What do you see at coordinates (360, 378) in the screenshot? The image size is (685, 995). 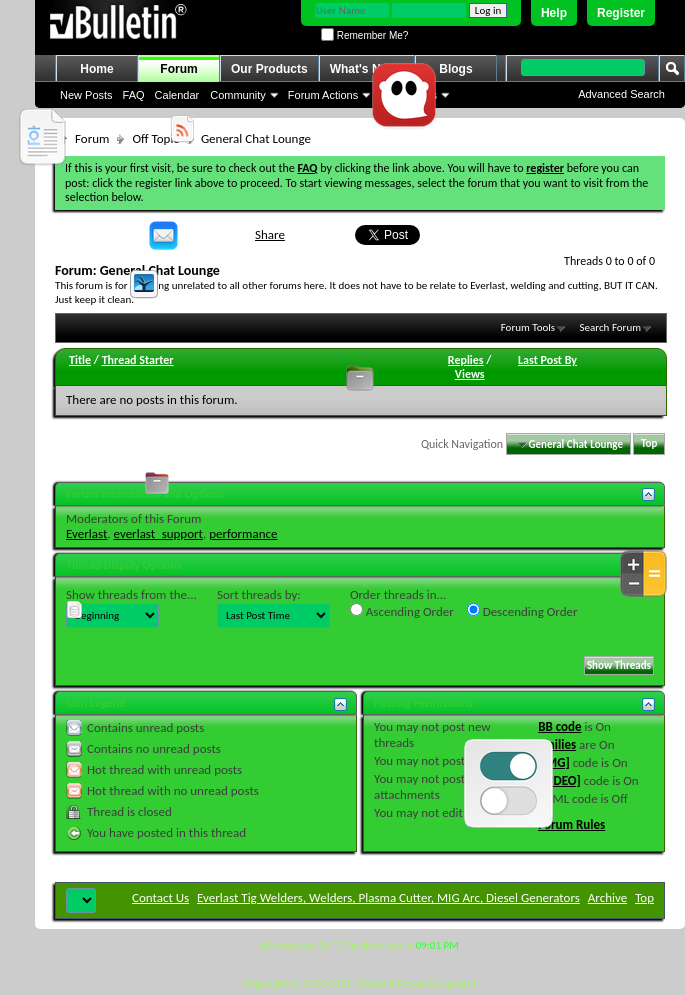 I see `open the file manager app` at bounding box center [360, 378].